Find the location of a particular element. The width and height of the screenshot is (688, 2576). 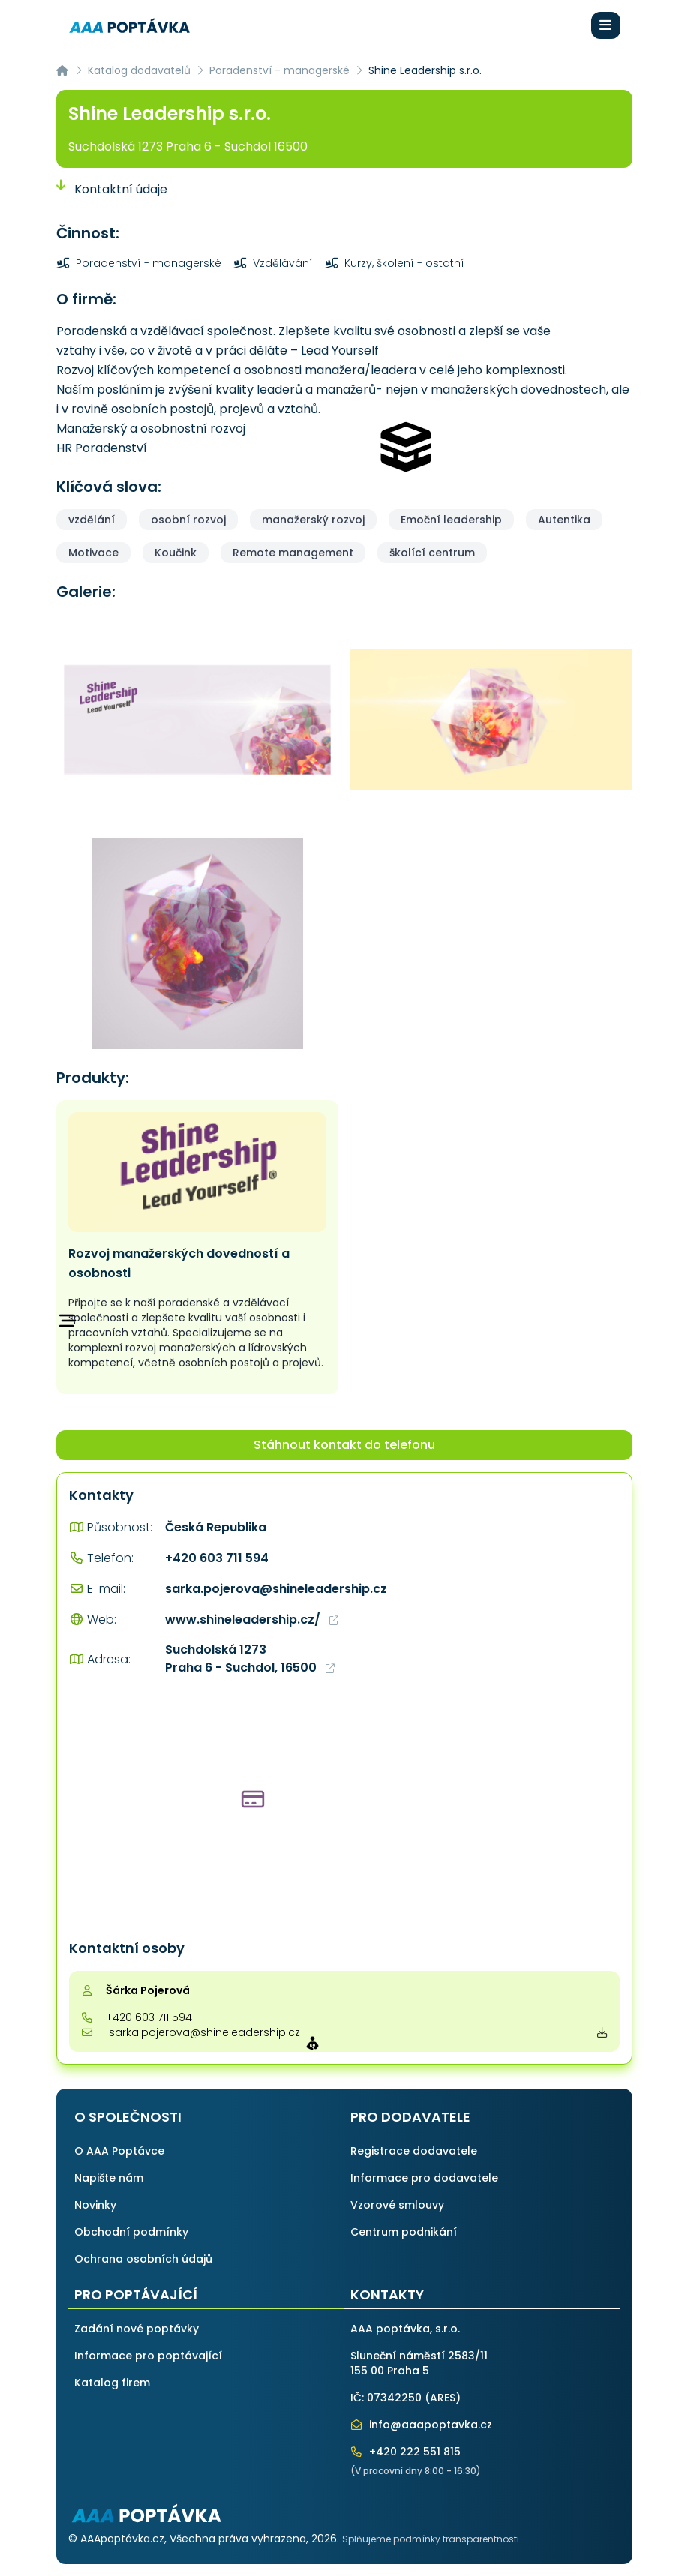

access payment methods is located at coordinates (253, 1799).